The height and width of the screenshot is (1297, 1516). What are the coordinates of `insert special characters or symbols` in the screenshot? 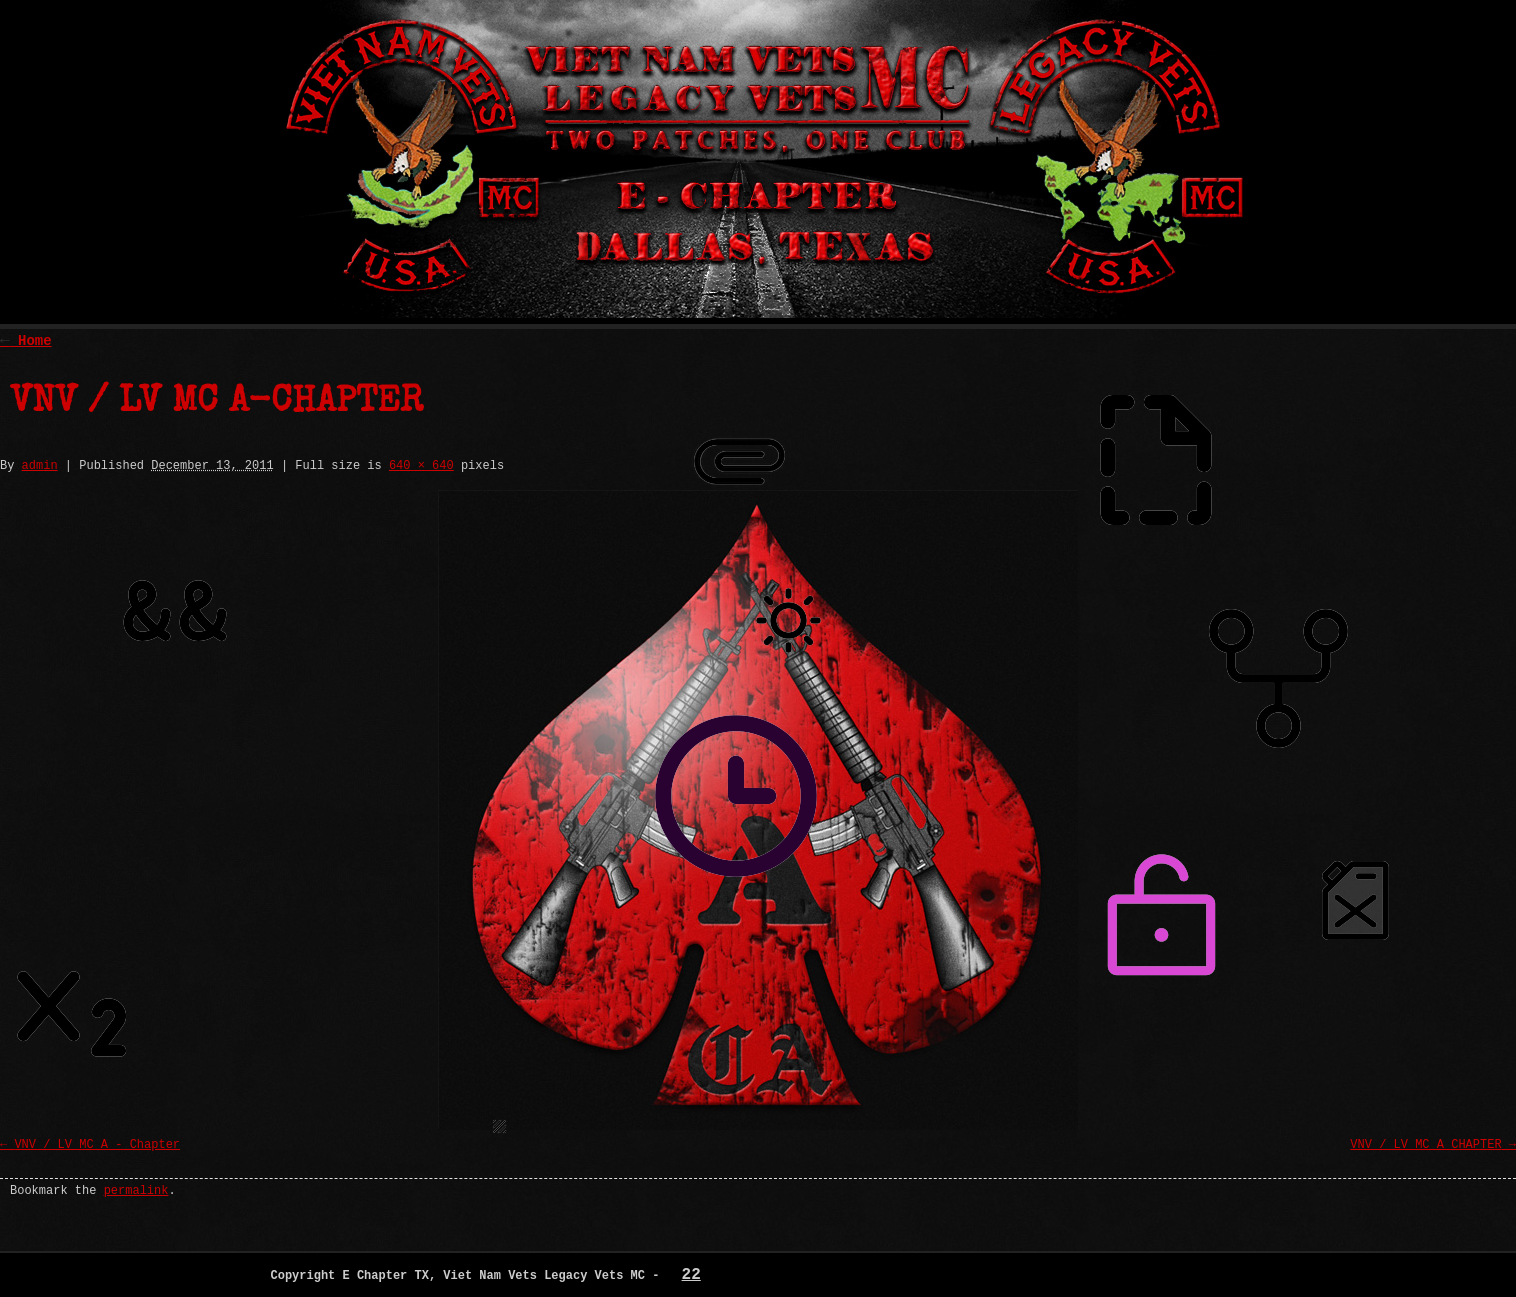 It's located at (175, 613).